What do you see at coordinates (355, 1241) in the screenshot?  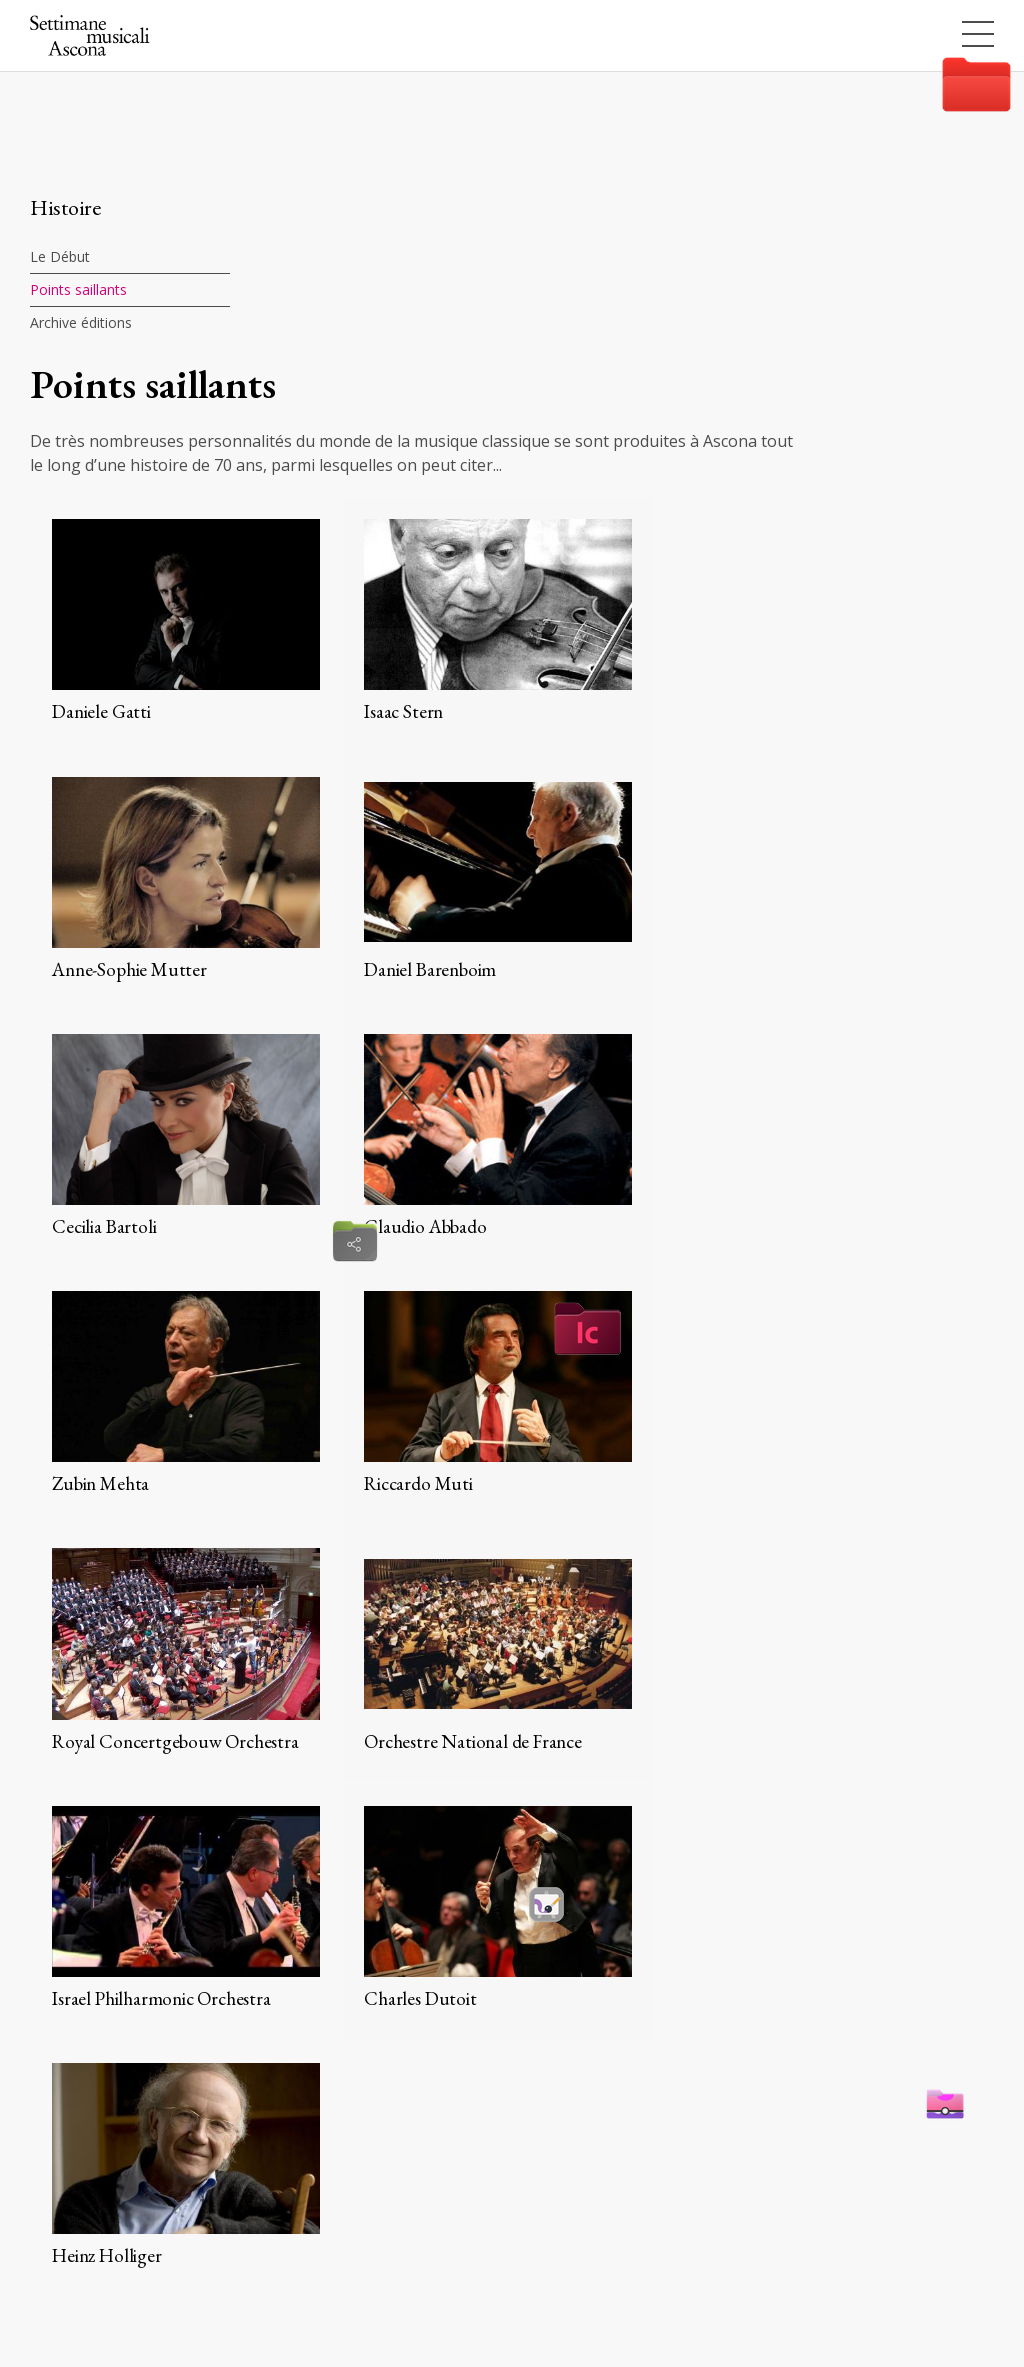 I see `open your public shared folder` at bounding box center [355, 1241].